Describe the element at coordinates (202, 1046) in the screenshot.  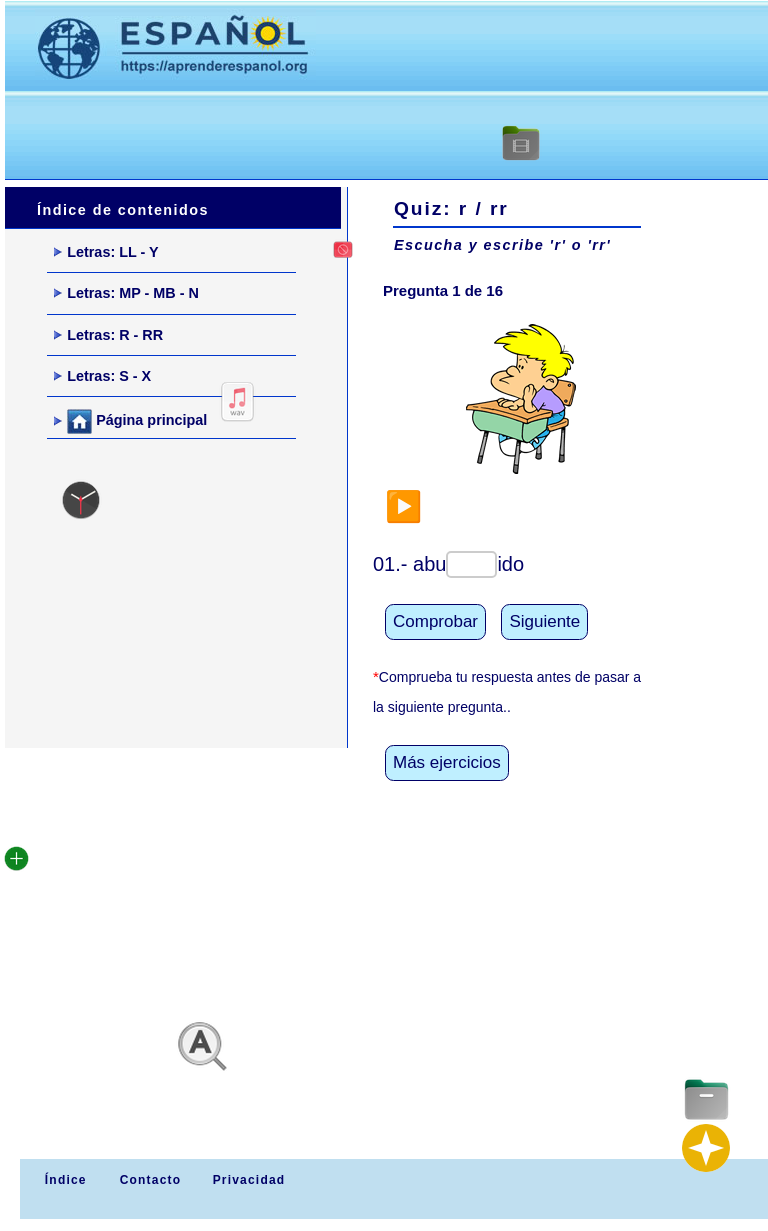
I see `search within file contents` at that location.